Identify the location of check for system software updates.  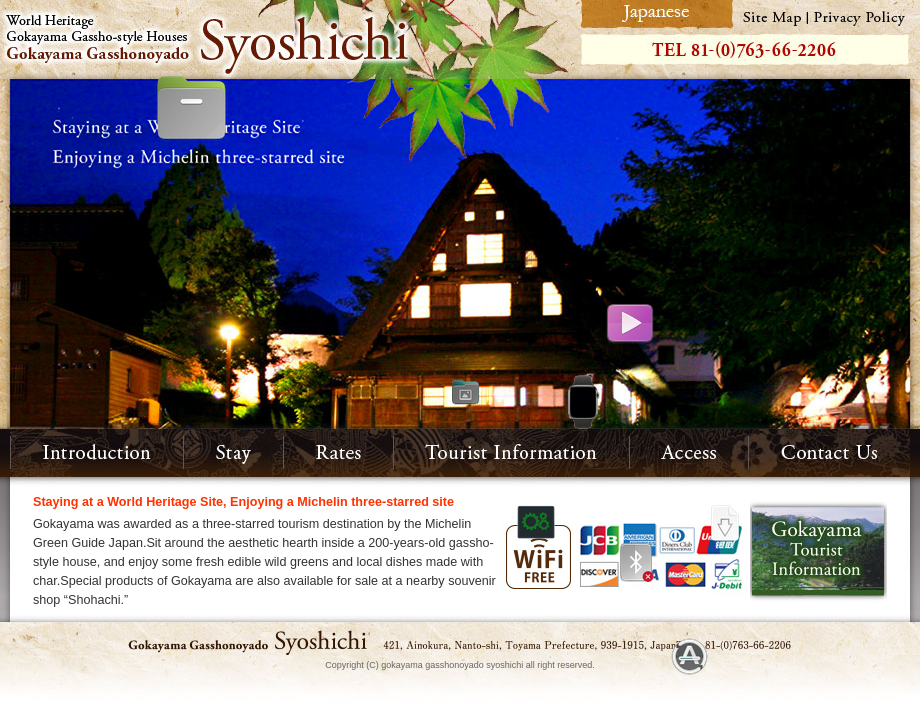
(689, 656).